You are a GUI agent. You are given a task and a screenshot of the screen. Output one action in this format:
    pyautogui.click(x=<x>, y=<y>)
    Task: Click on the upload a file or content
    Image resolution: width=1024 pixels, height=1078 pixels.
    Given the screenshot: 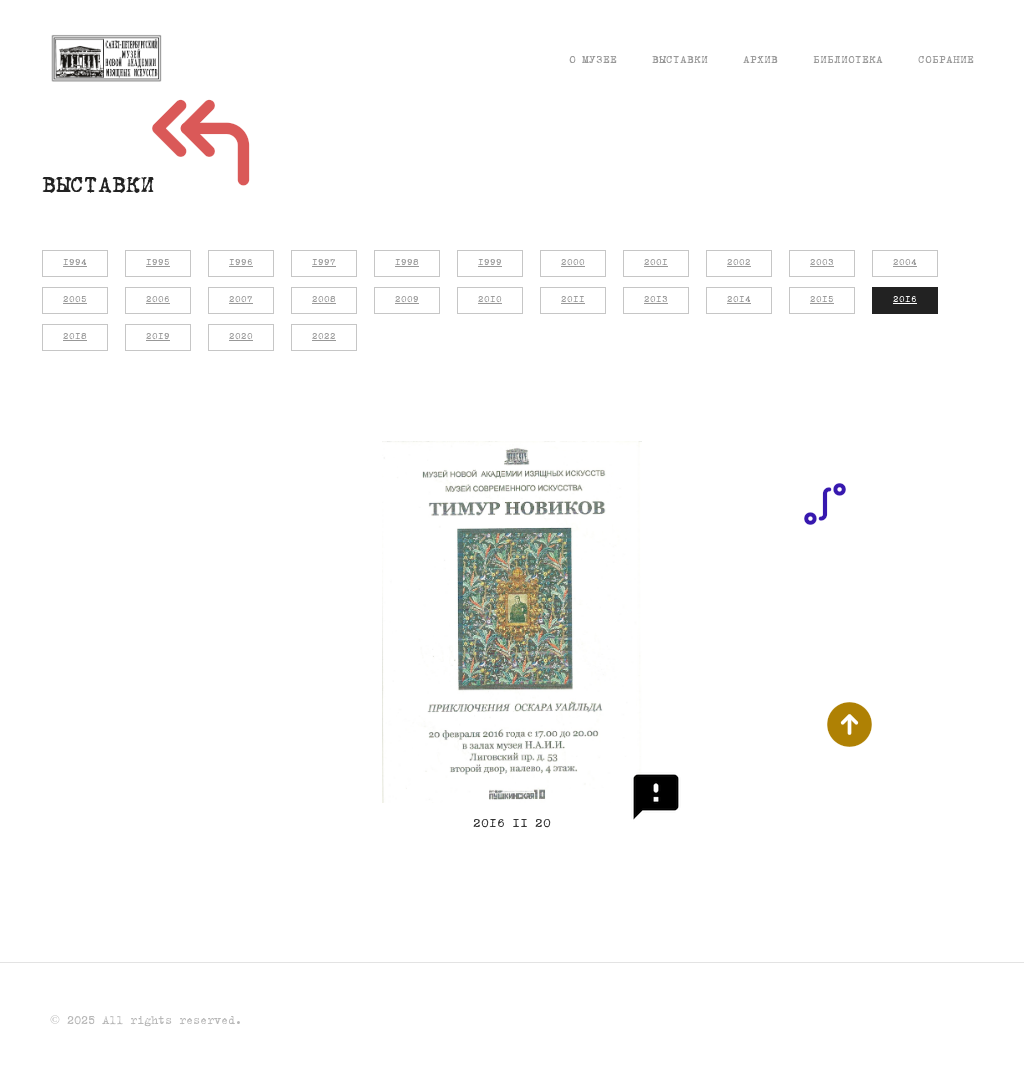 What is the action you would take?
    pyautogui.click(x=849, y=724)
    